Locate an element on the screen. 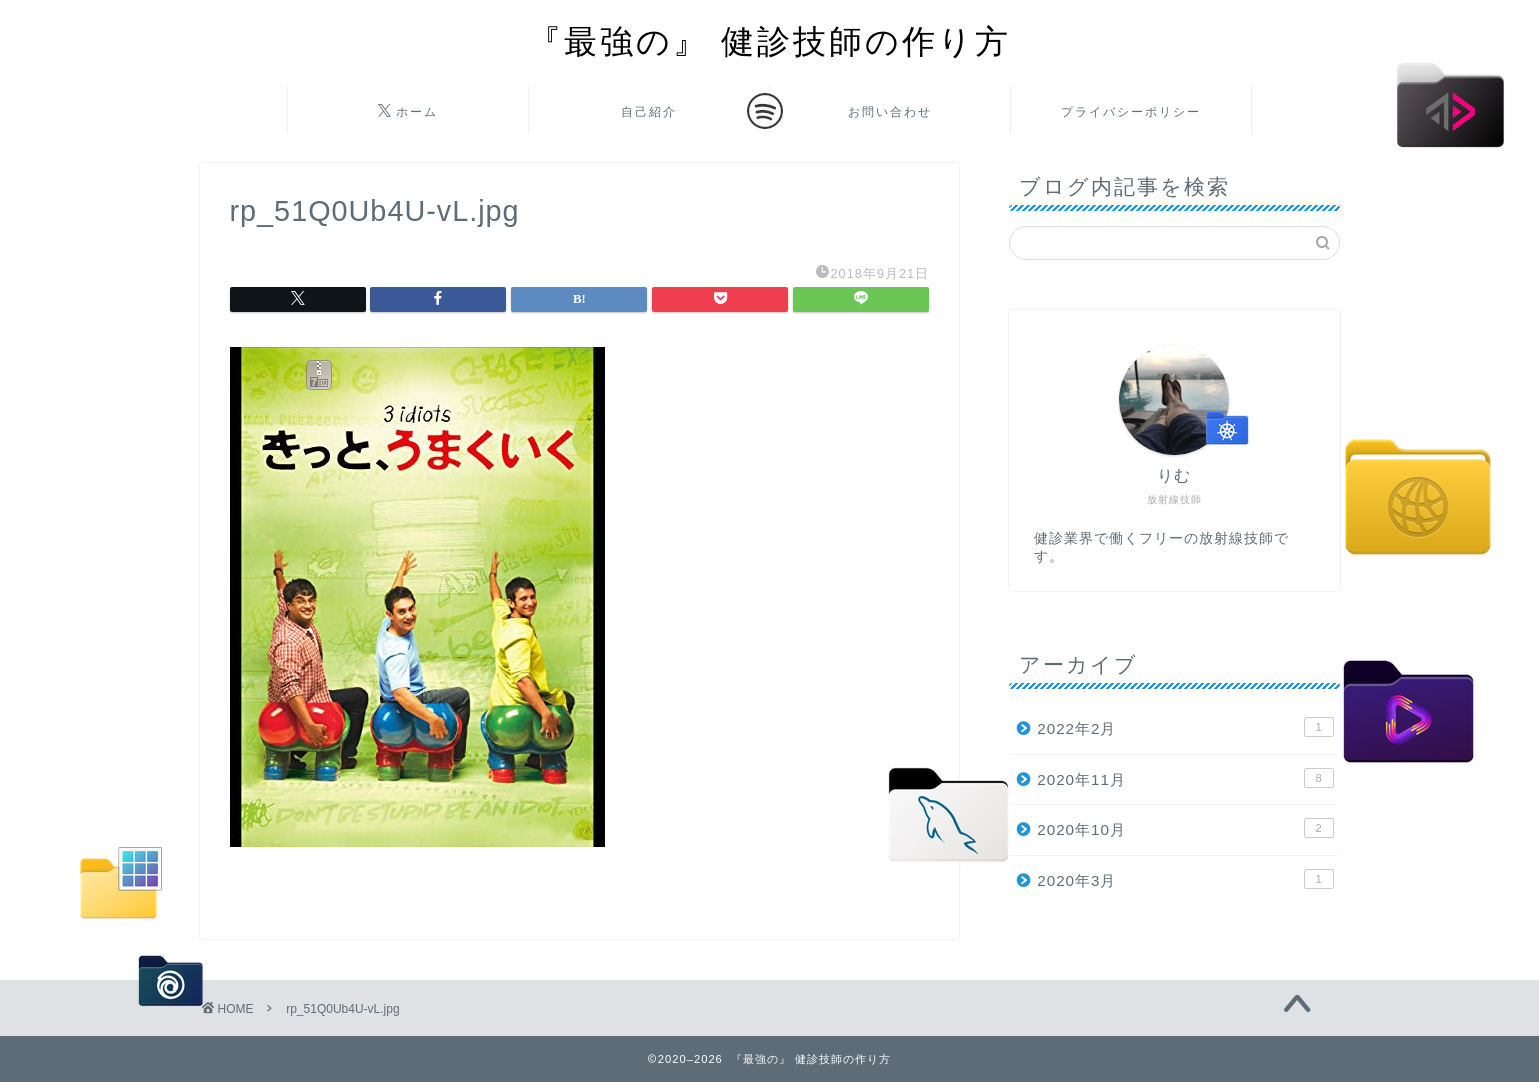  open kubernetes project files is located at coordinates (1227, 429).